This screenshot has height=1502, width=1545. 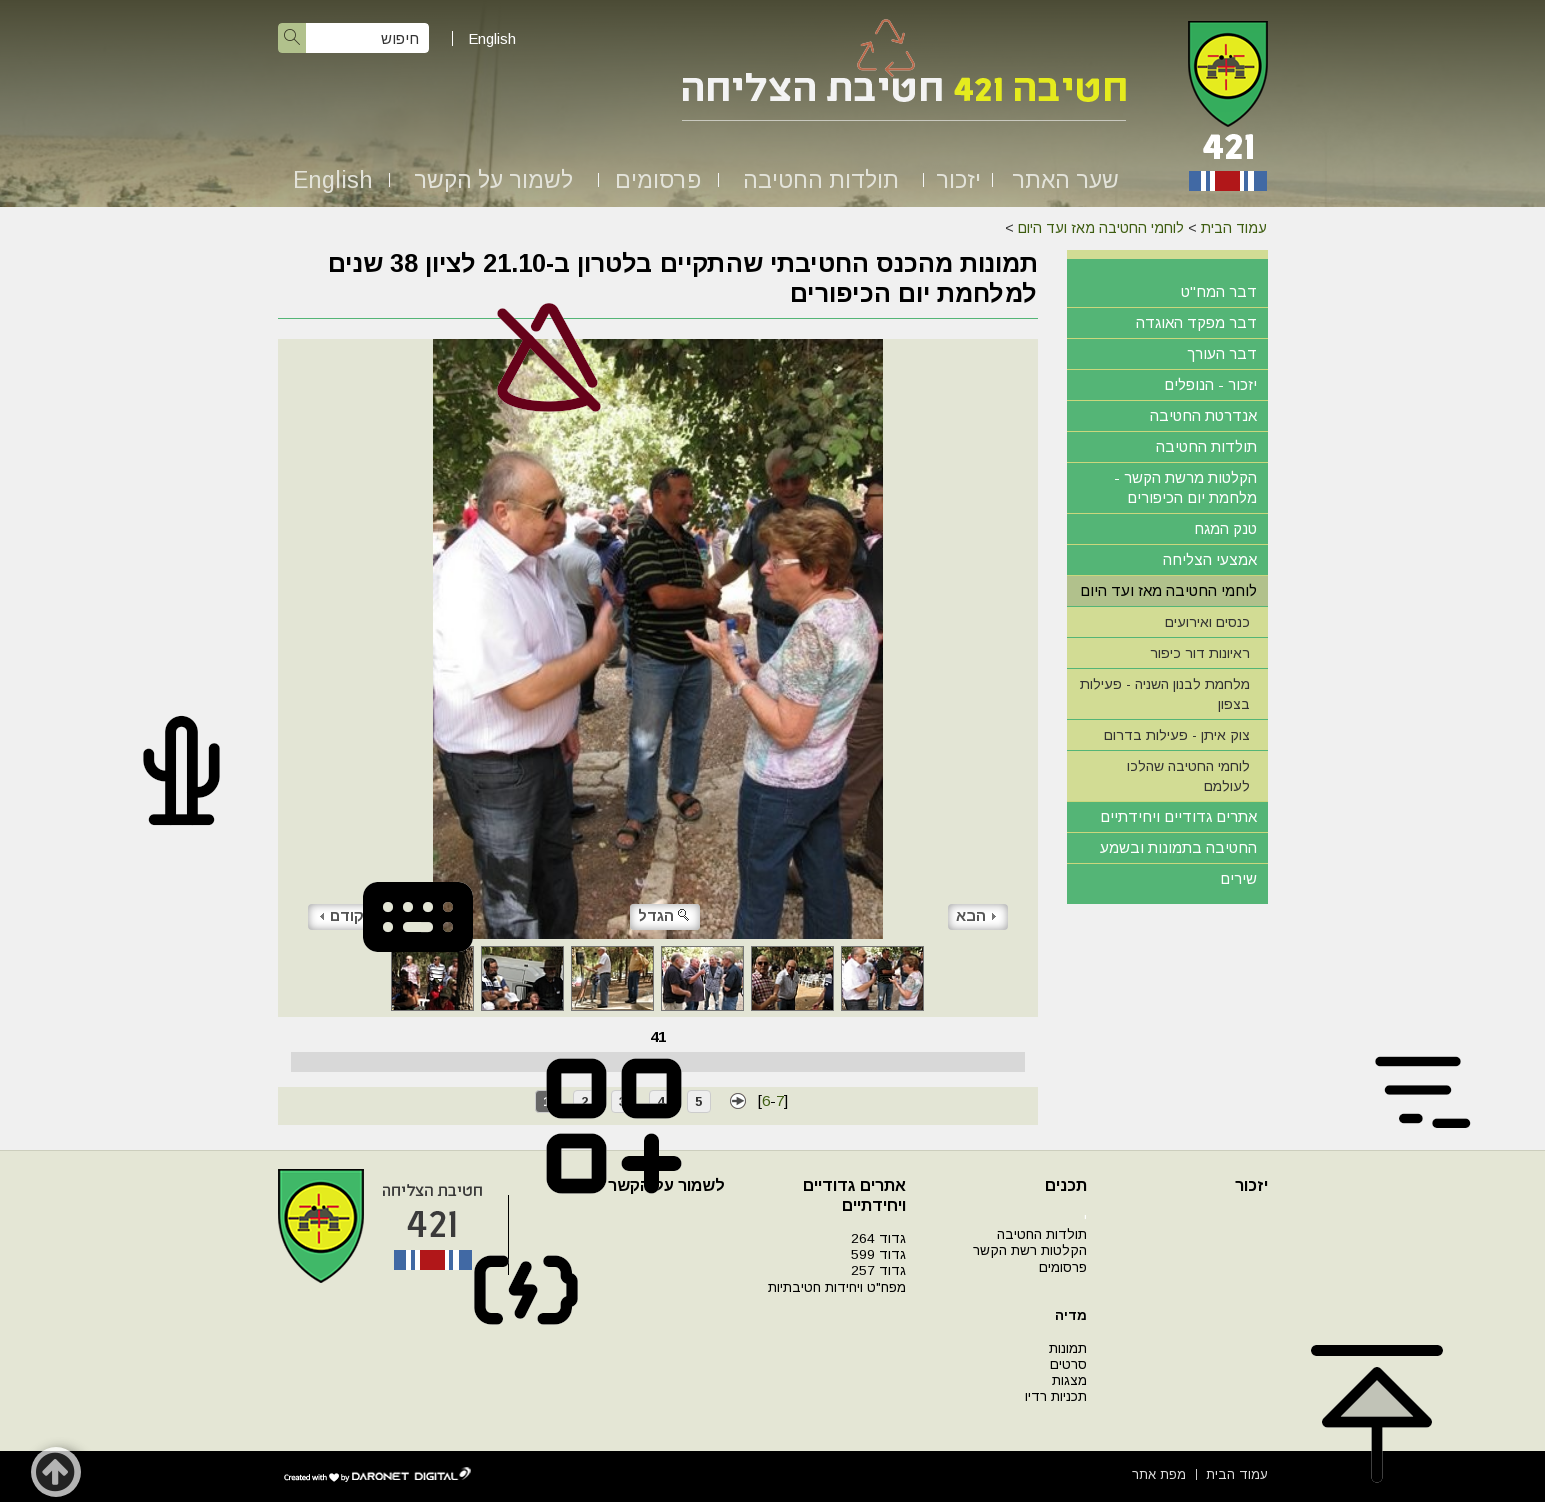 What do you see at coordinates (614, 1126) in the screenshot?
I see `add a new widget to the grid layout` at bounding box center [614, 1126].